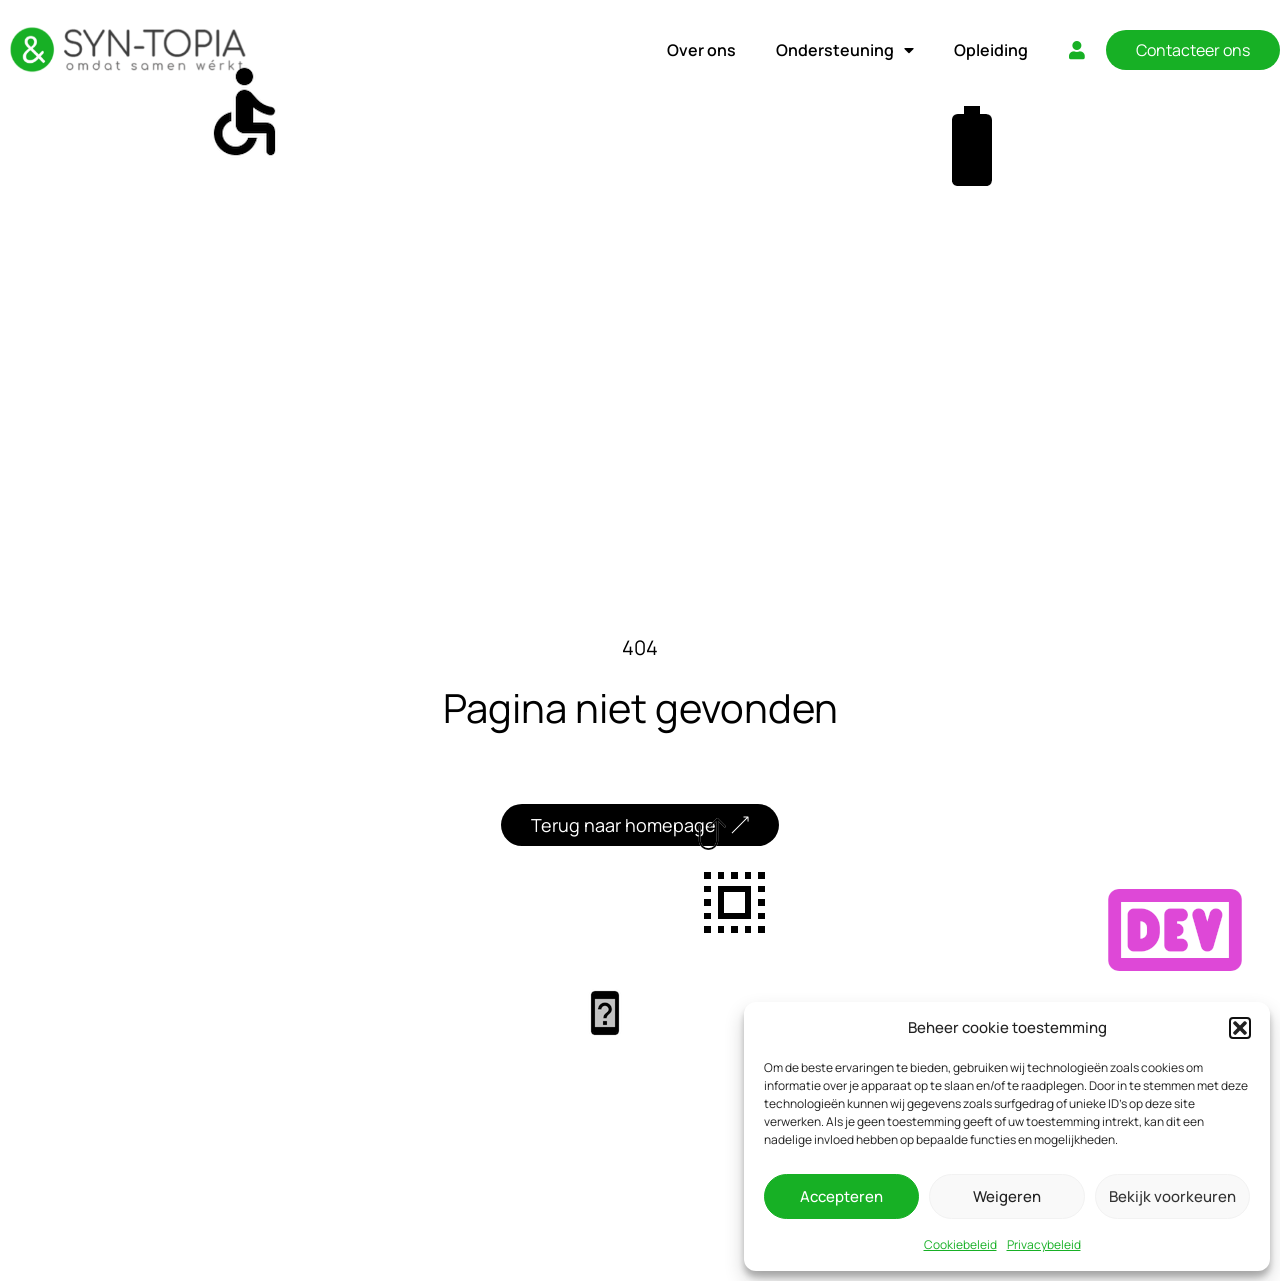 The image size is (1280, 1281). I want to click on unknown or unrecognized device connected, so click(605, 1013).